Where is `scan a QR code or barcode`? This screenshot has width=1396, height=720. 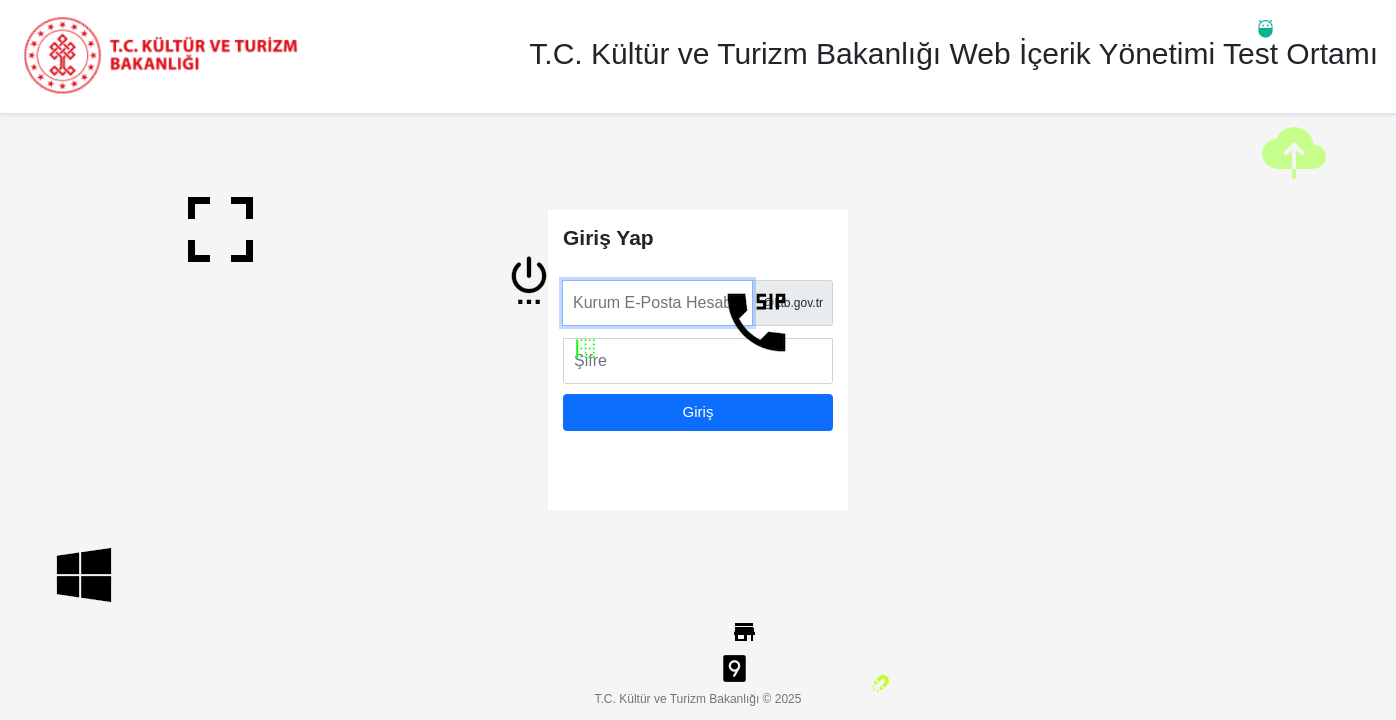 scan a QR code or barcode is located at coordinates (220, 229).